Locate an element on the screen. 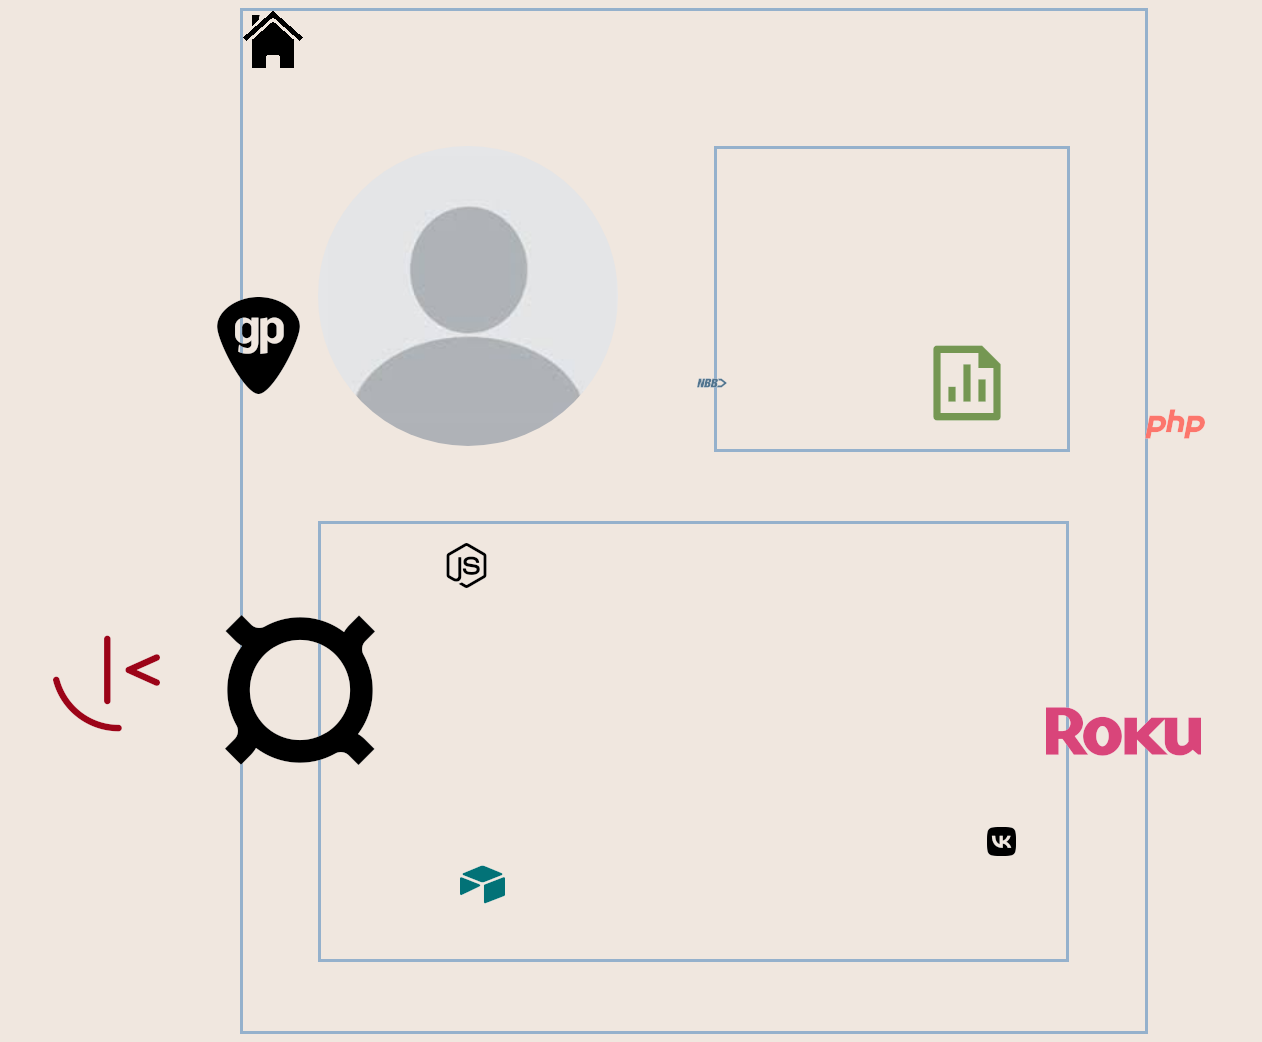 The image size is (1262, 1042). open the Bastyon app is located at coordinates (300, 690).